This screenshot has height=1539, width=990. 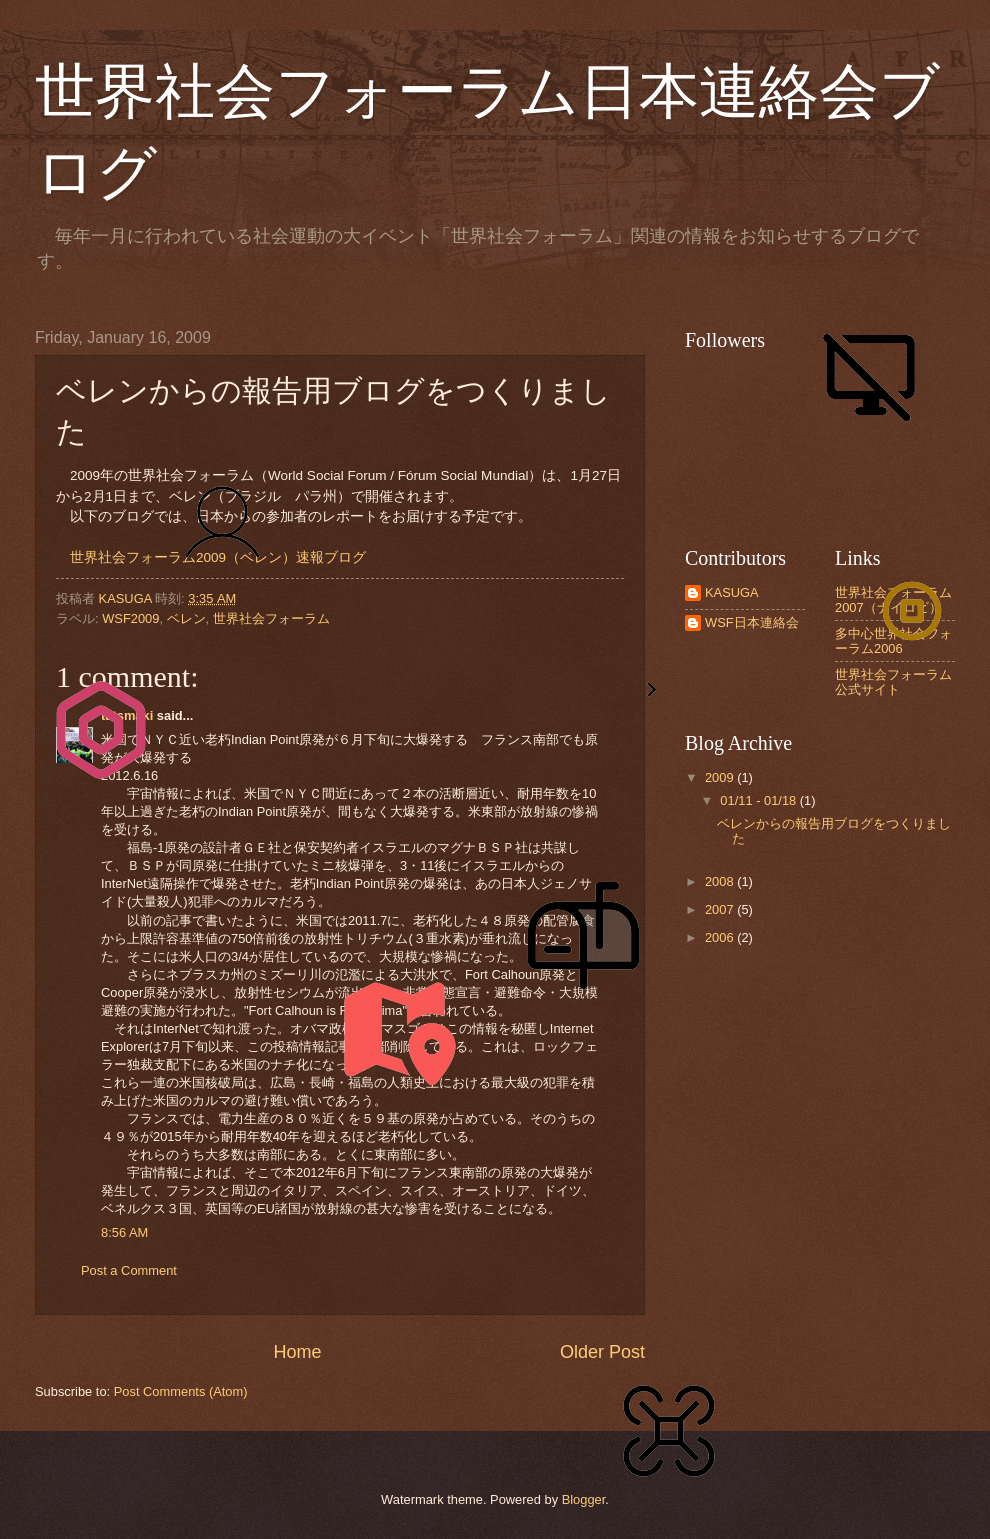 I want to click on stop media playback, so click(x=912, y=611).